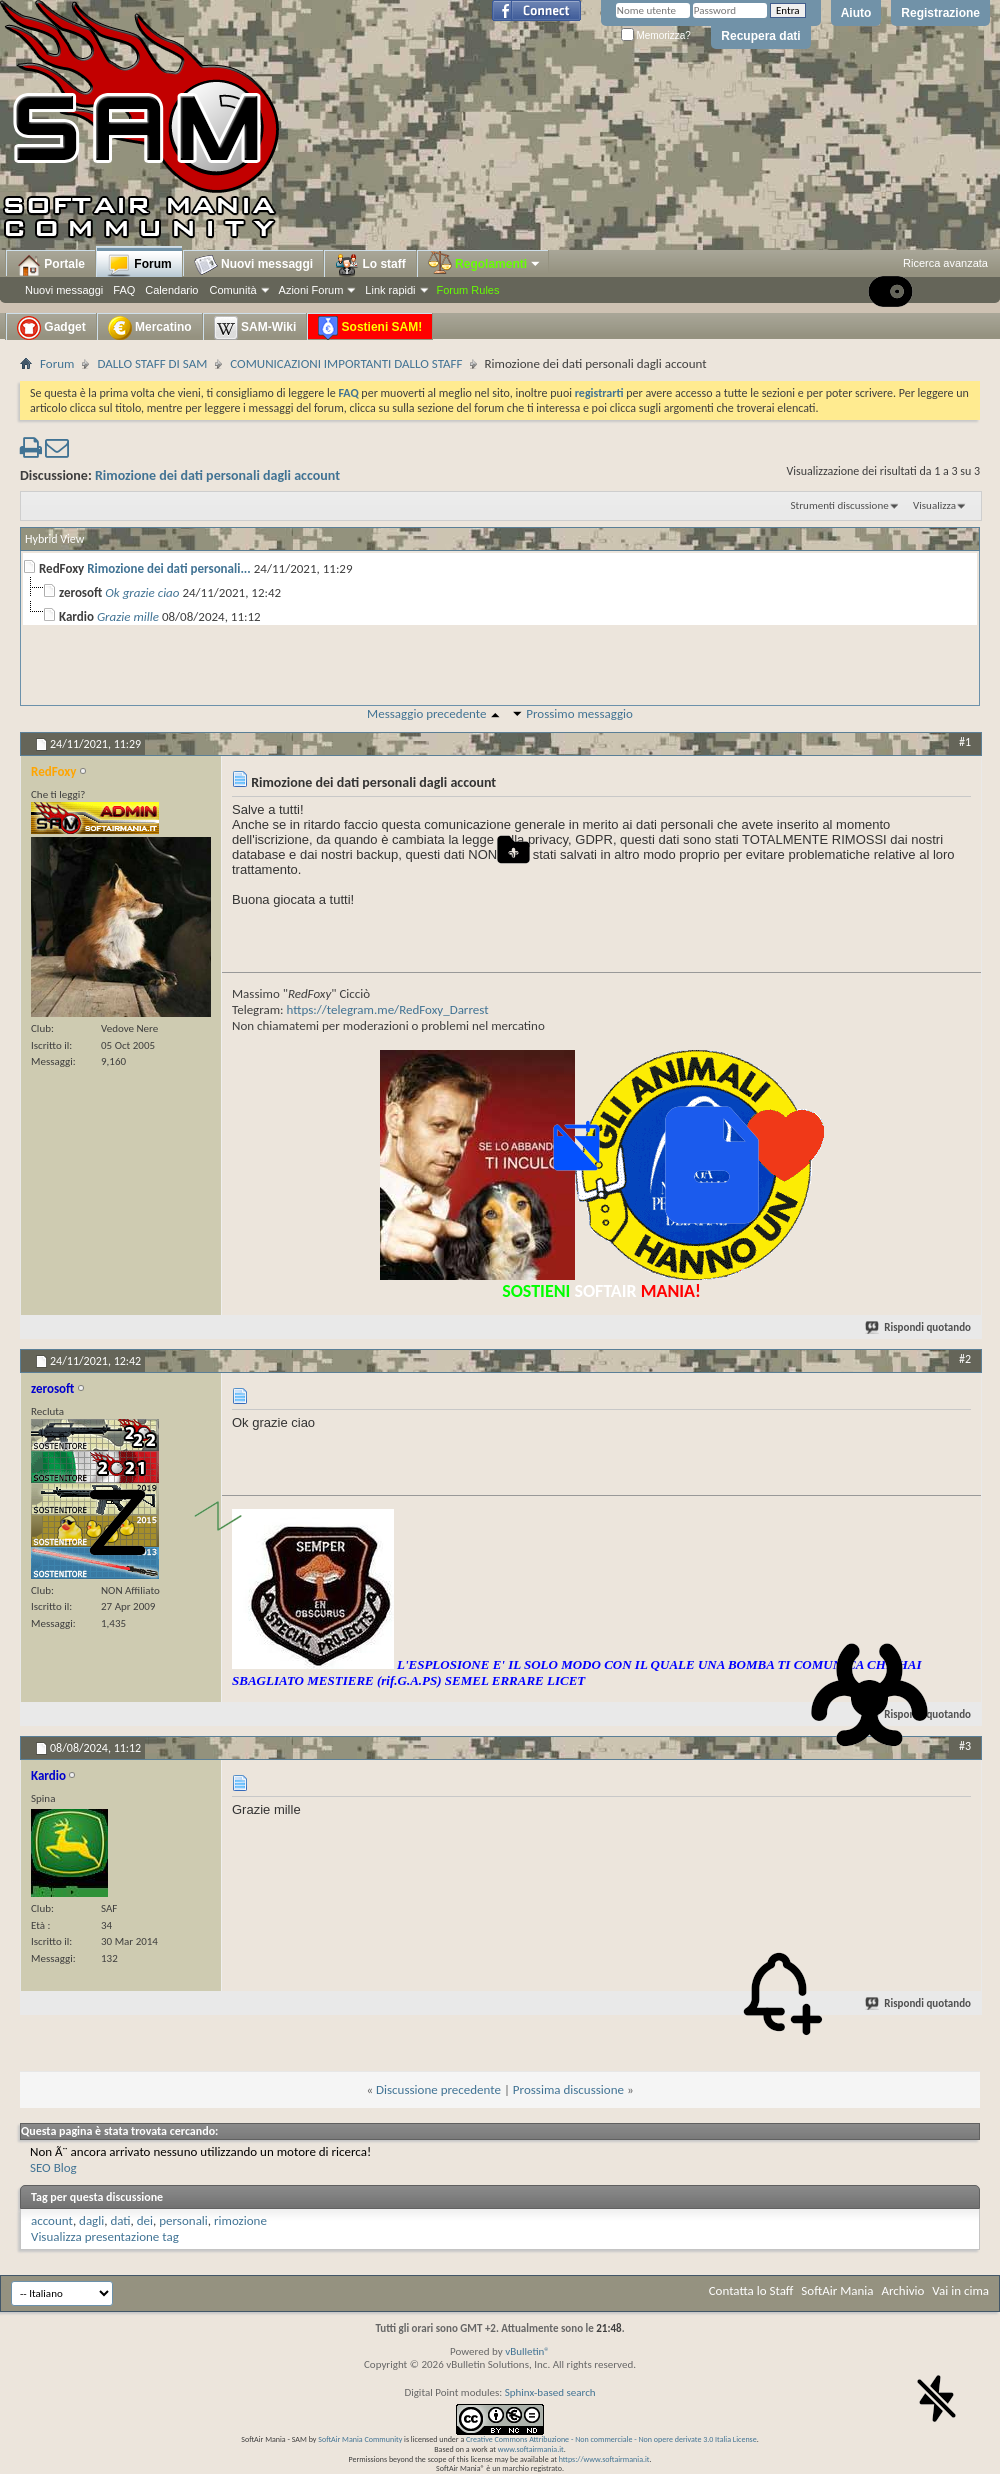  Describe the element at coordinates (936, 2398) in the screenshot. I see `disable camera flash` at that location.